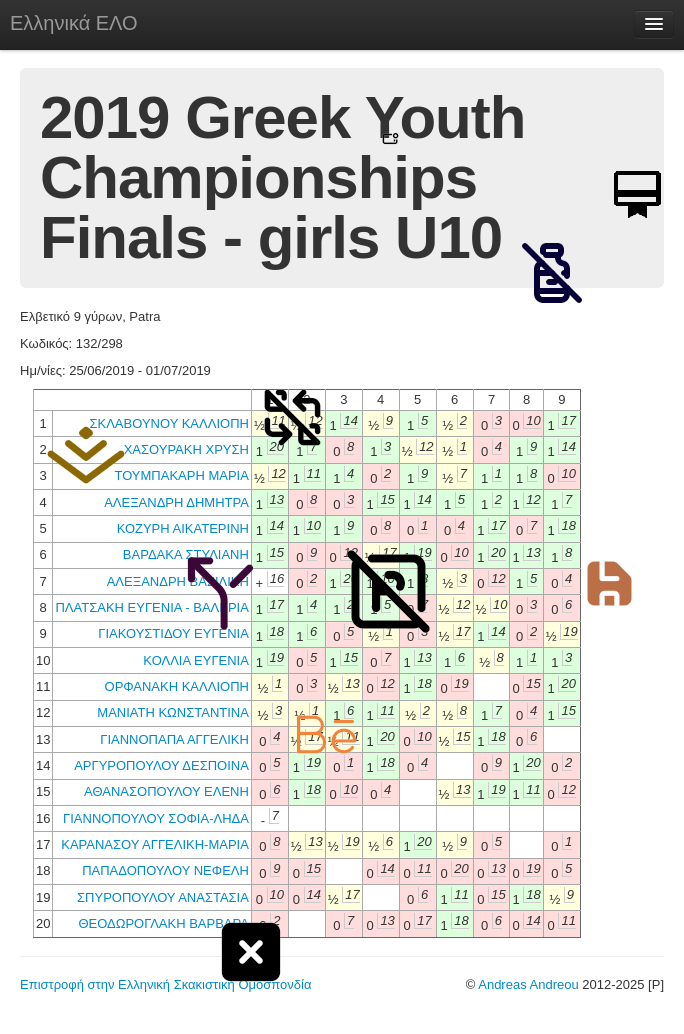  Describe the element at coordinates (388, 591) in the screenshot. I see `no parking available` at that location.